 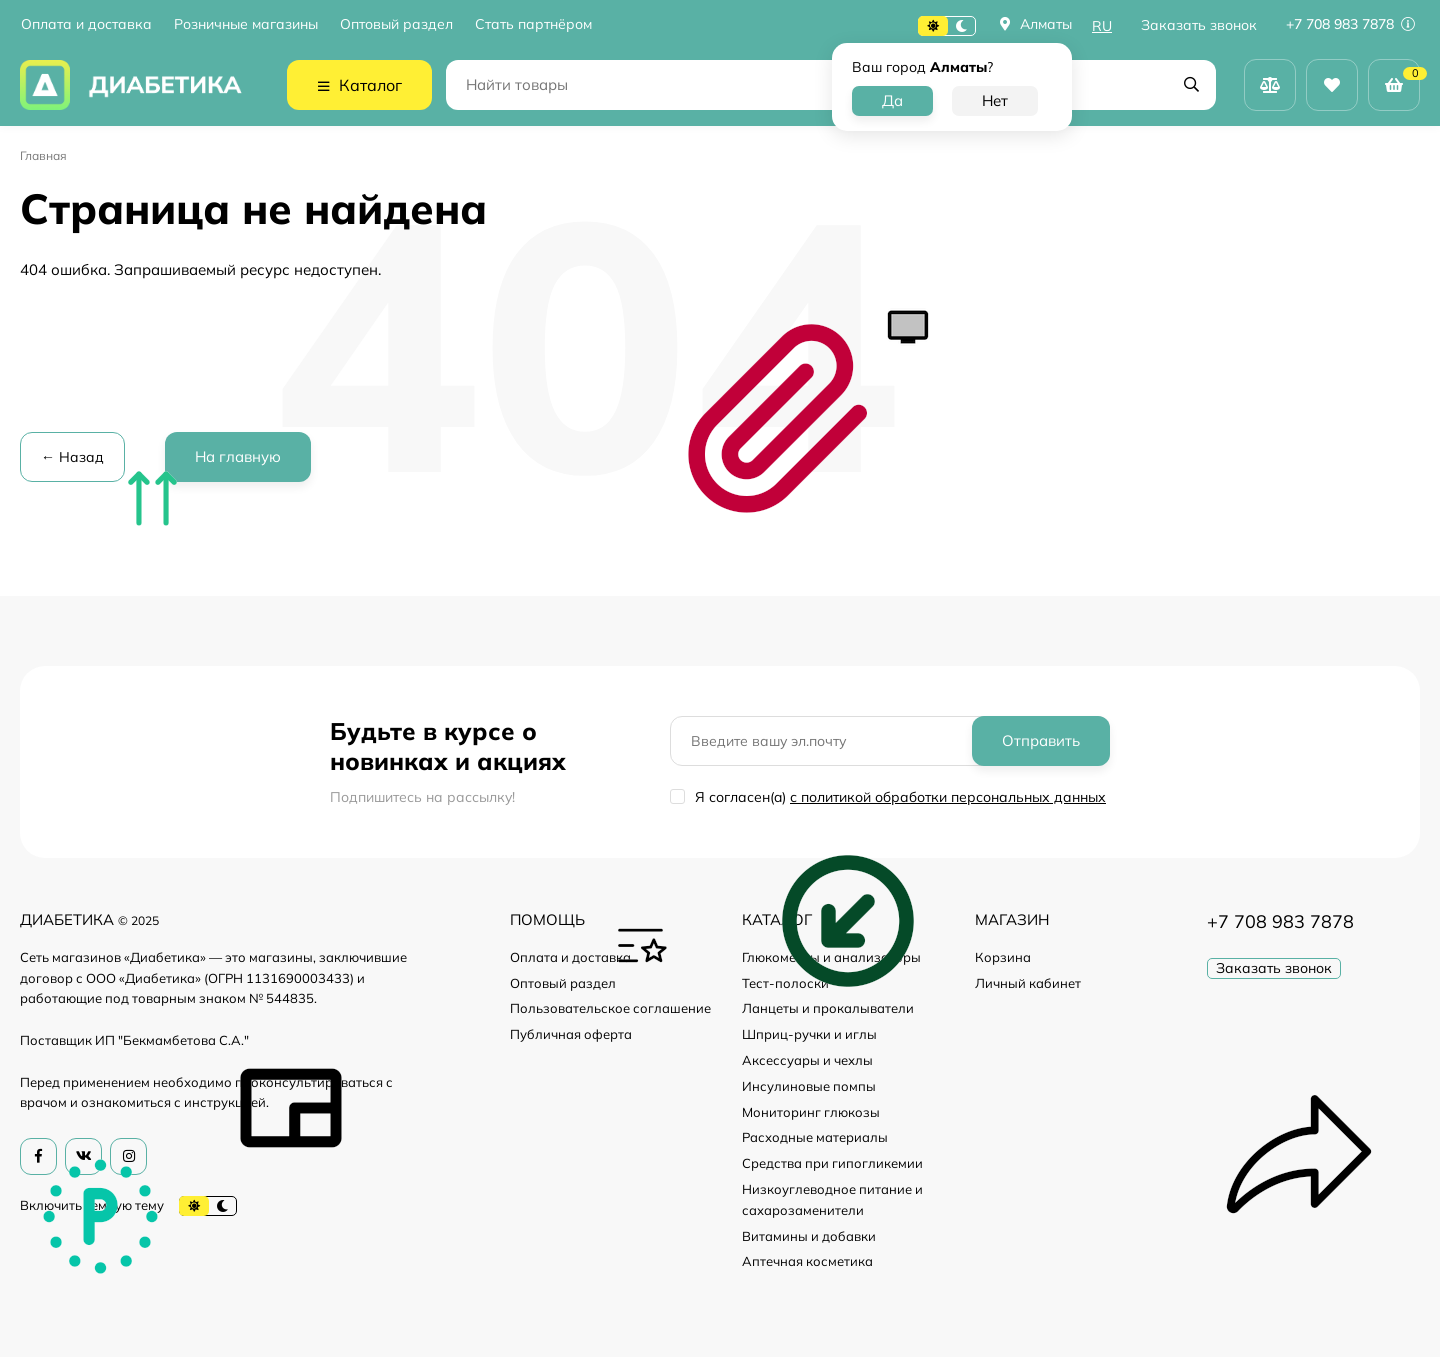 I want to click on view your favorites list, so click(x=640, y=945).